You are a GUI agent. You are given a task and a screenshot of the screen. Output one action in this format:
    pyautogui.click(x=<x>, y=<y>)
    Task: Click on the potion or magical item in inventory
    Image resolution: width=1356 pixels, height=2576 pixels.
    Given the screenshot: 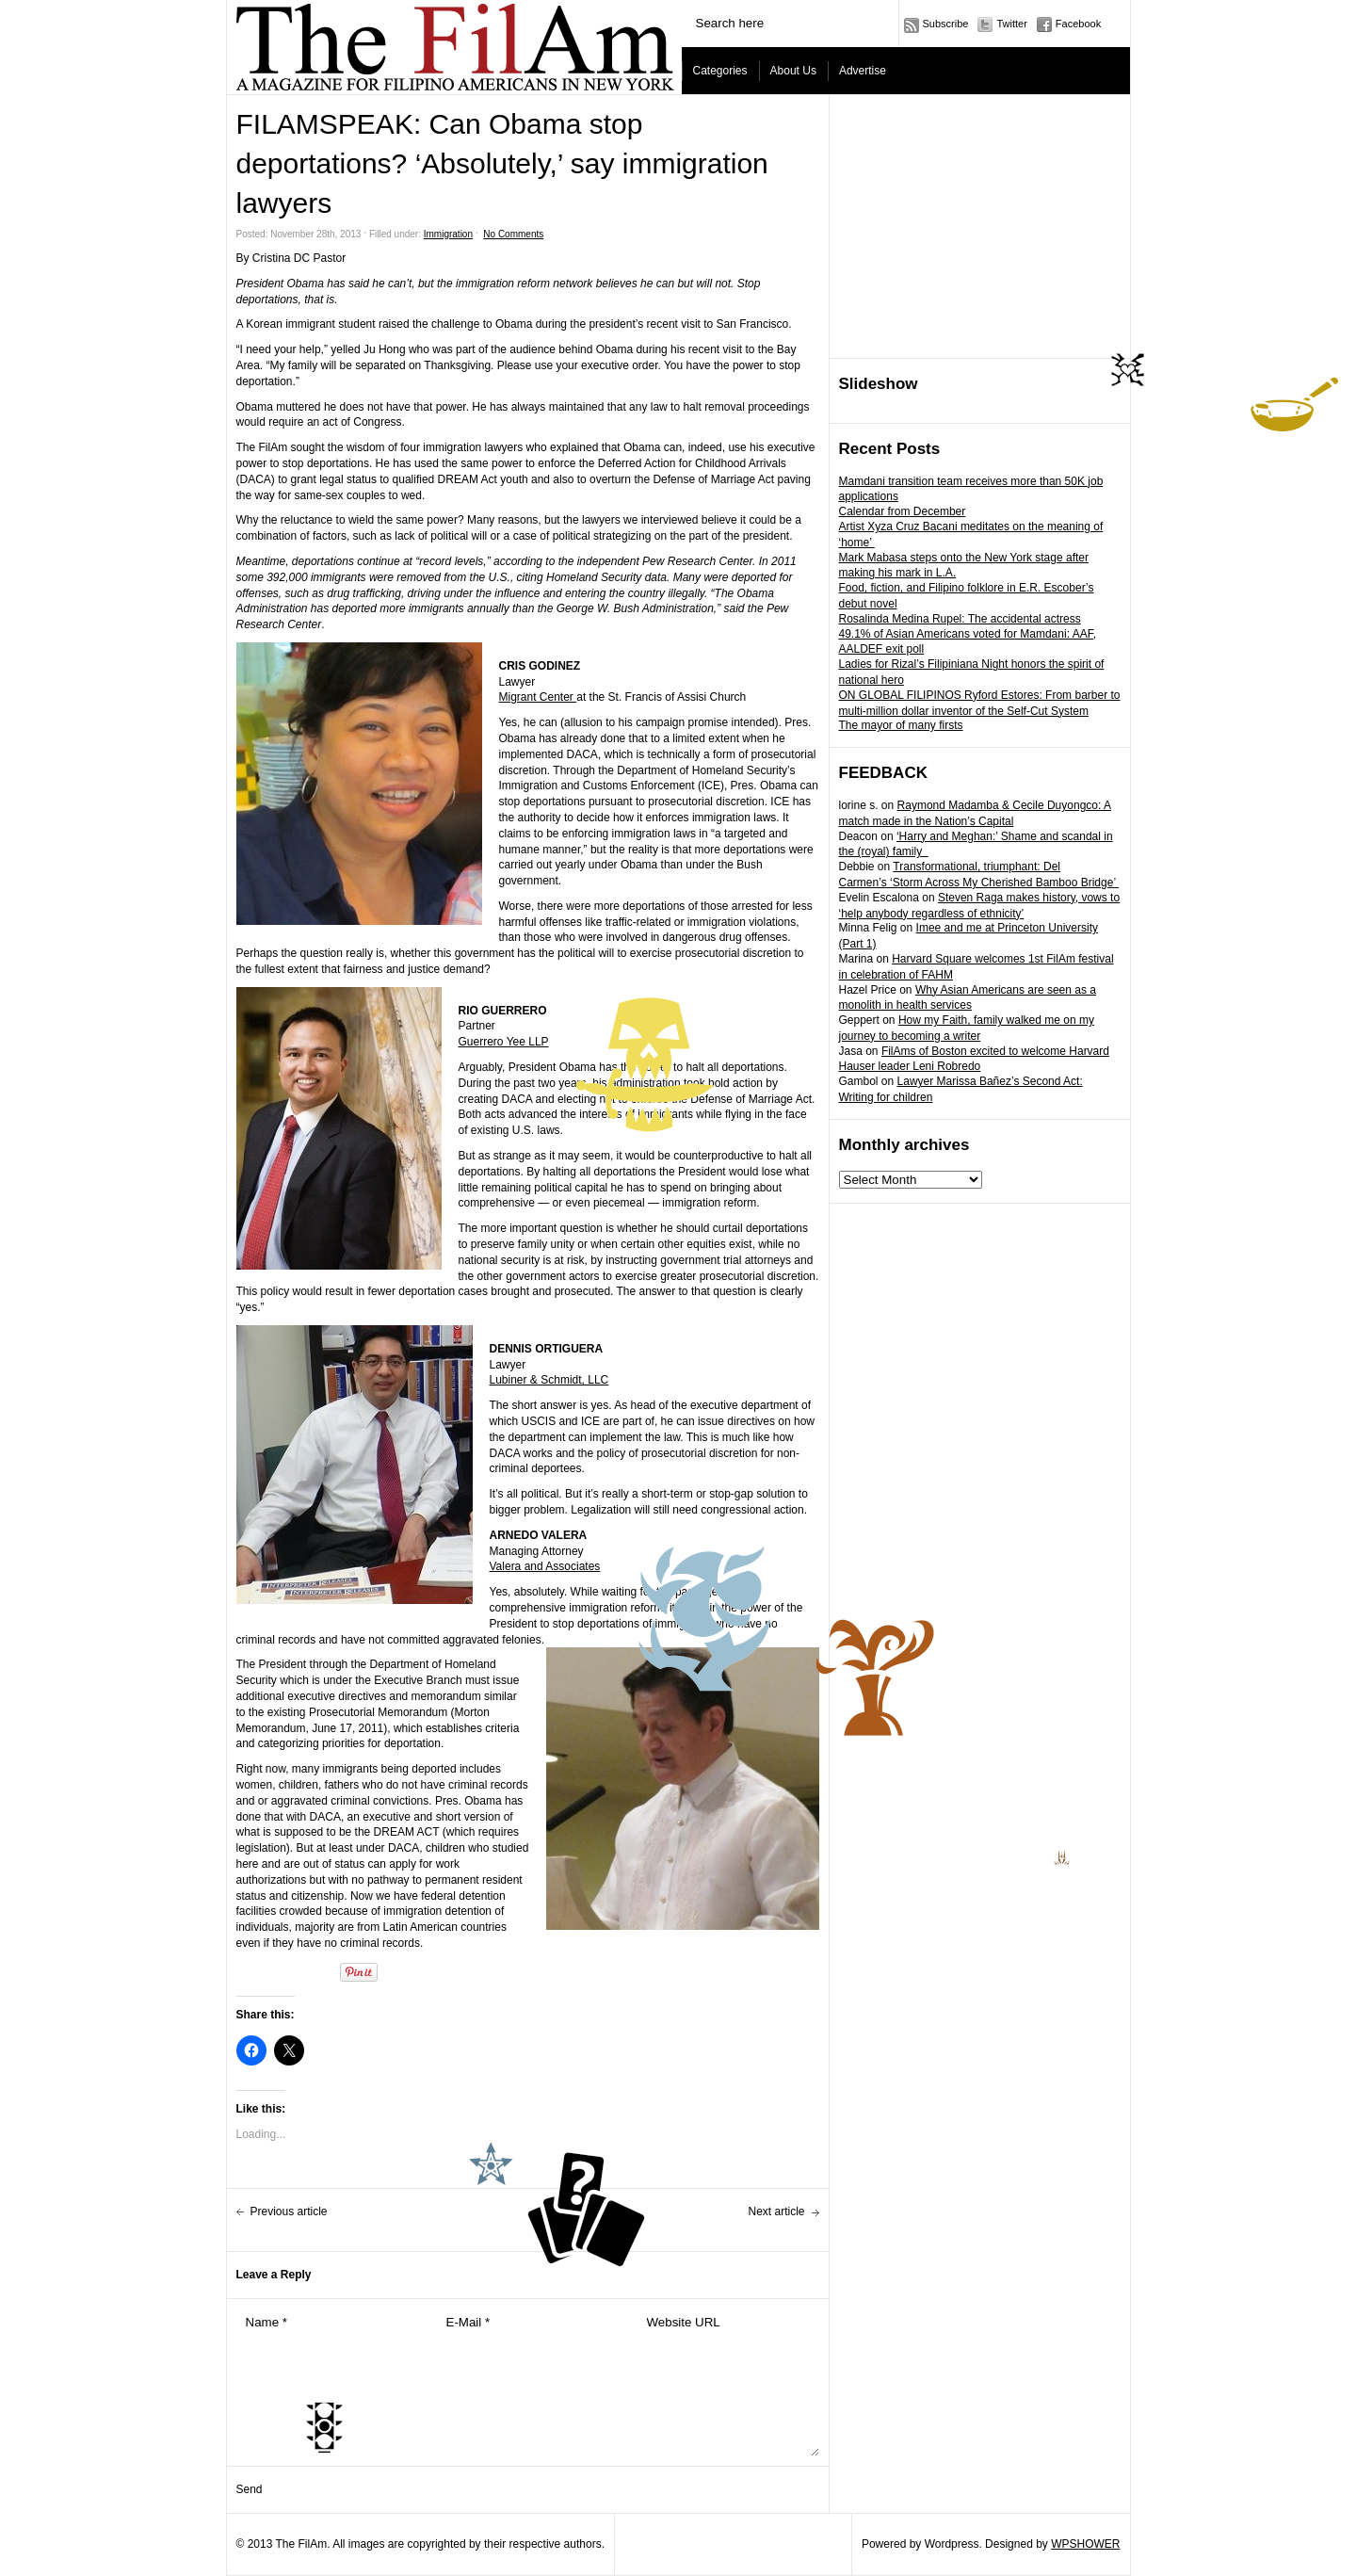 What is the action you would take?
    pyautogui.click(x=875, y=1677)
    